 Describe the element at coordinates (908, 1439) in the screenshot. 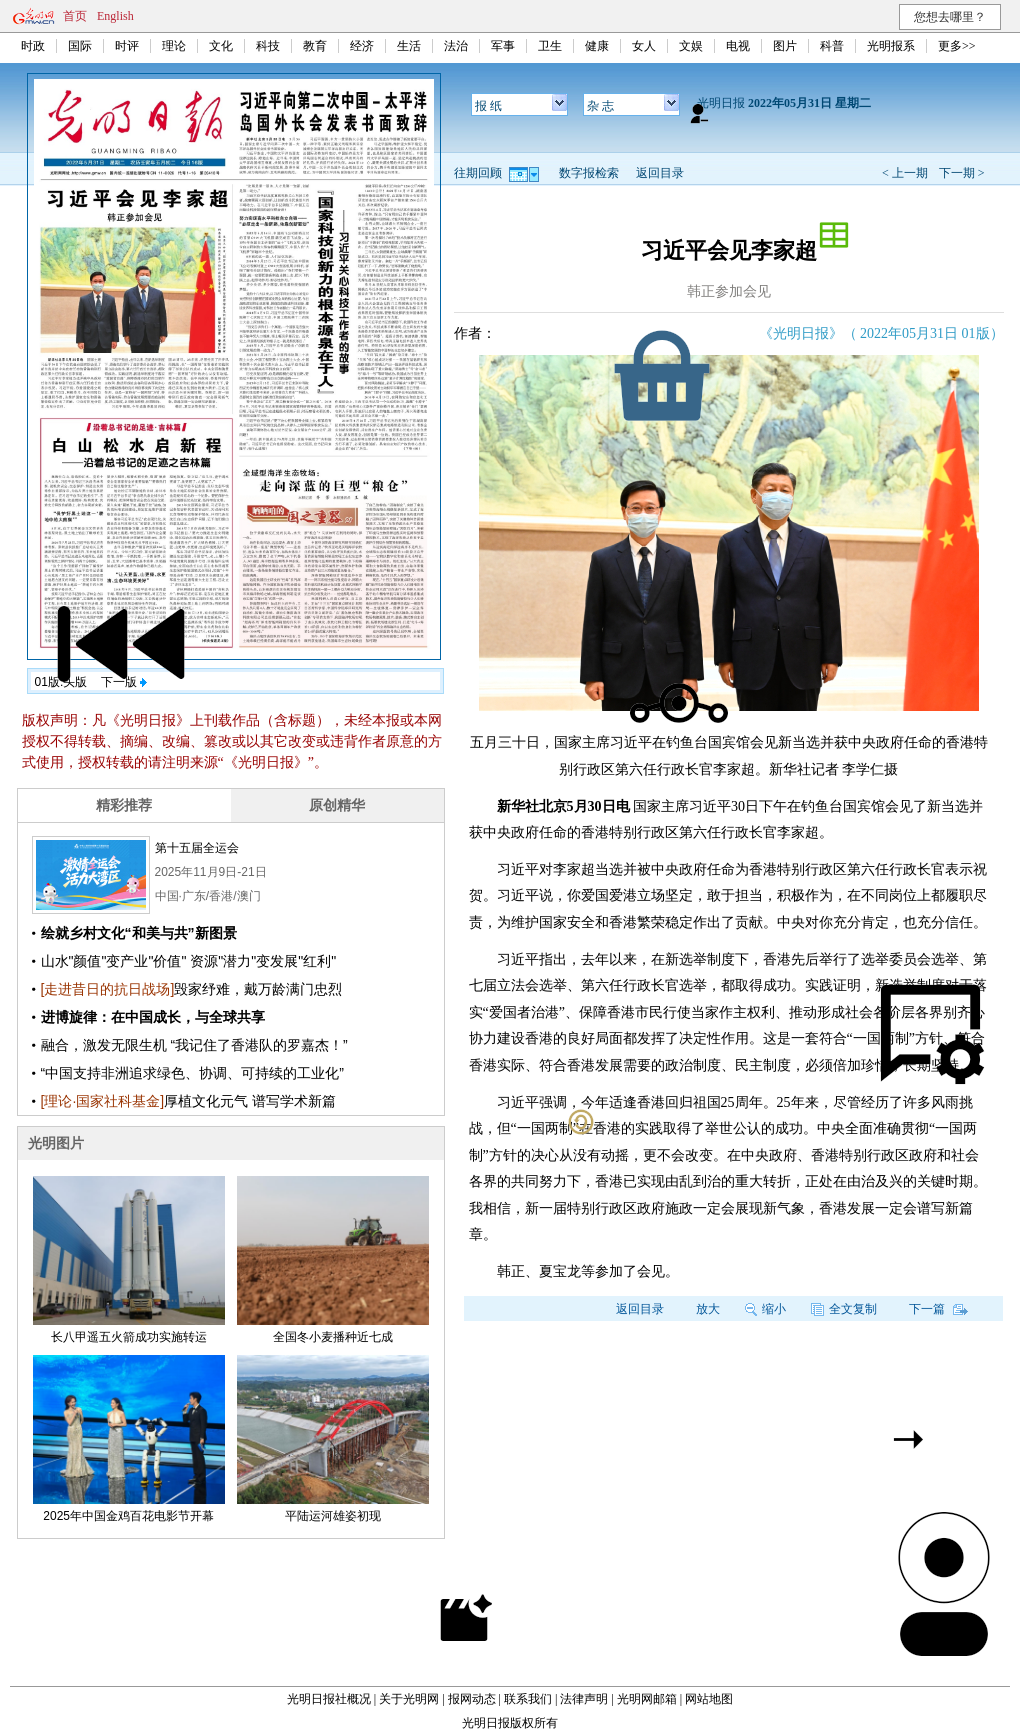

I see `navigate to the next step or page` at that location.